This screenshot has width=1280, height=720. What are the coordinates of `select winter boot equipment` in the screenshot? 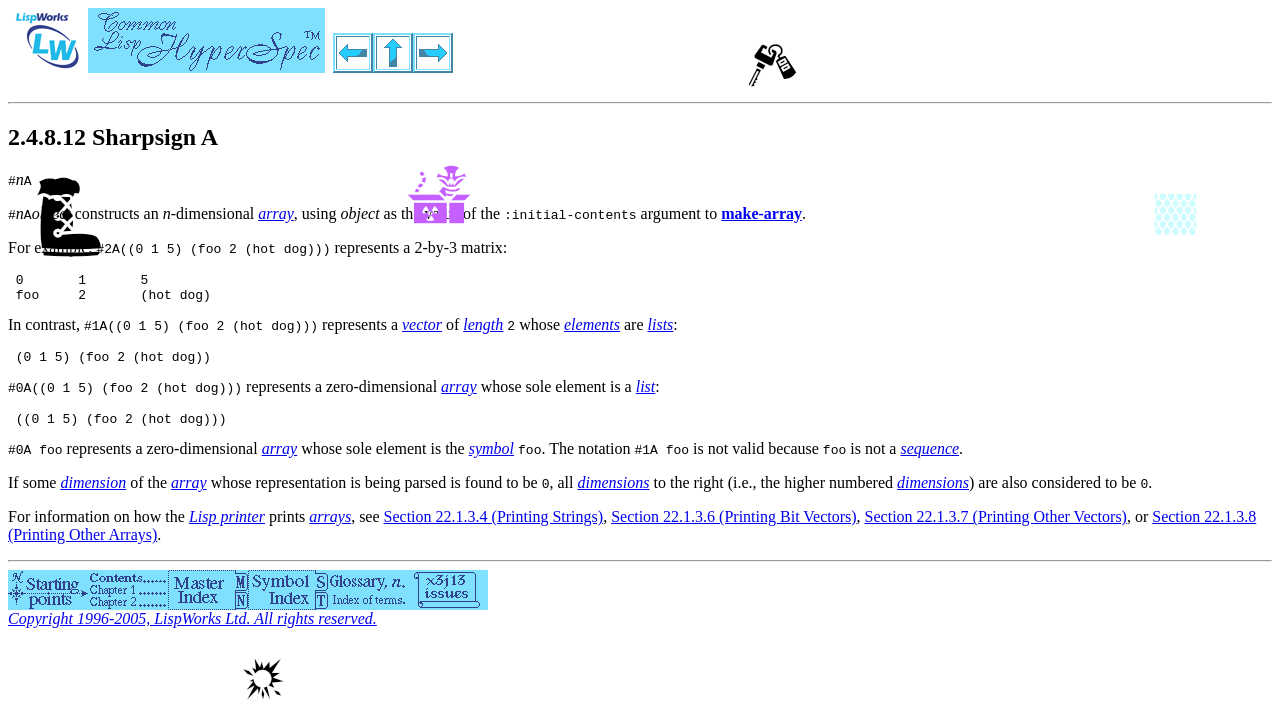 It's located at (69, 217).